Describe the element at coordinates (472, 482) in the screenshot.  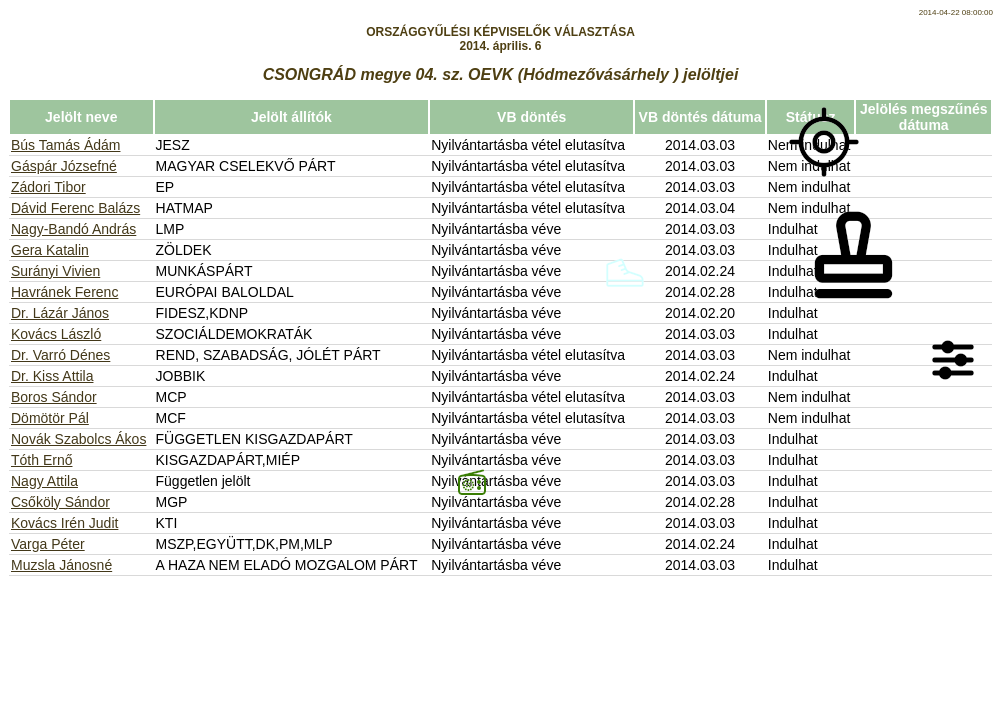
I see `listen to radio or audio broadcasts` at that location.